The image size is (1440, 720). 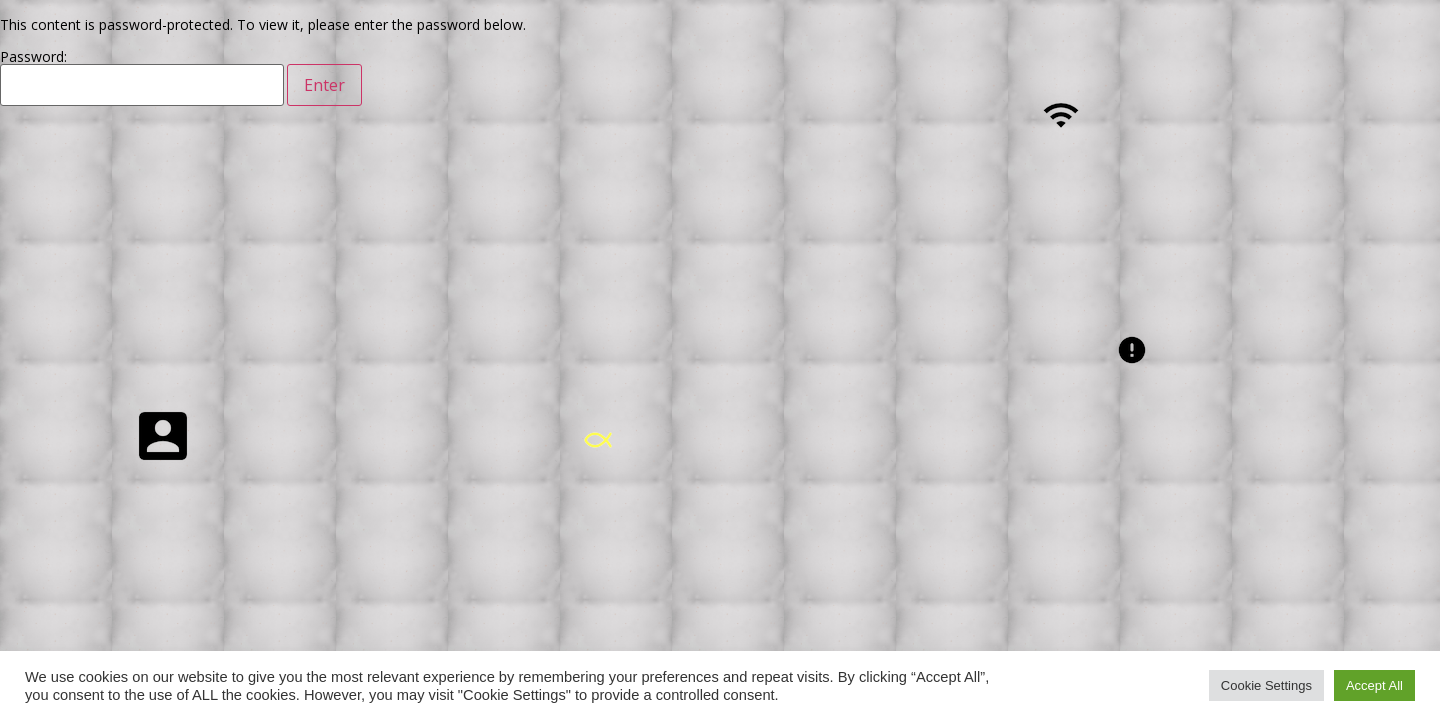 What do you see at coordinates (1061, 115) in the screenshot?
I see `indicates active wifi connection` at bounding box center [1061, 115].